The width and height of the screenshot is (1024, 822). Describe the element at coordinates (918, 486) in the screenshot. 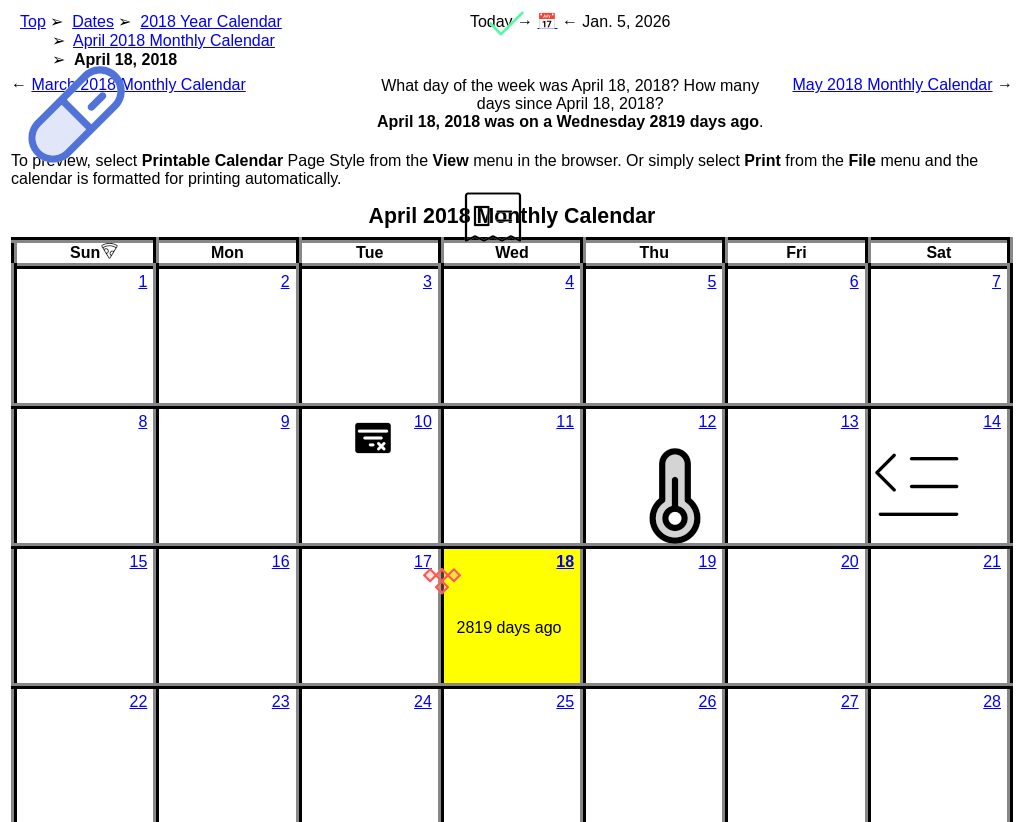

I see `decrease text indentation` at that location.